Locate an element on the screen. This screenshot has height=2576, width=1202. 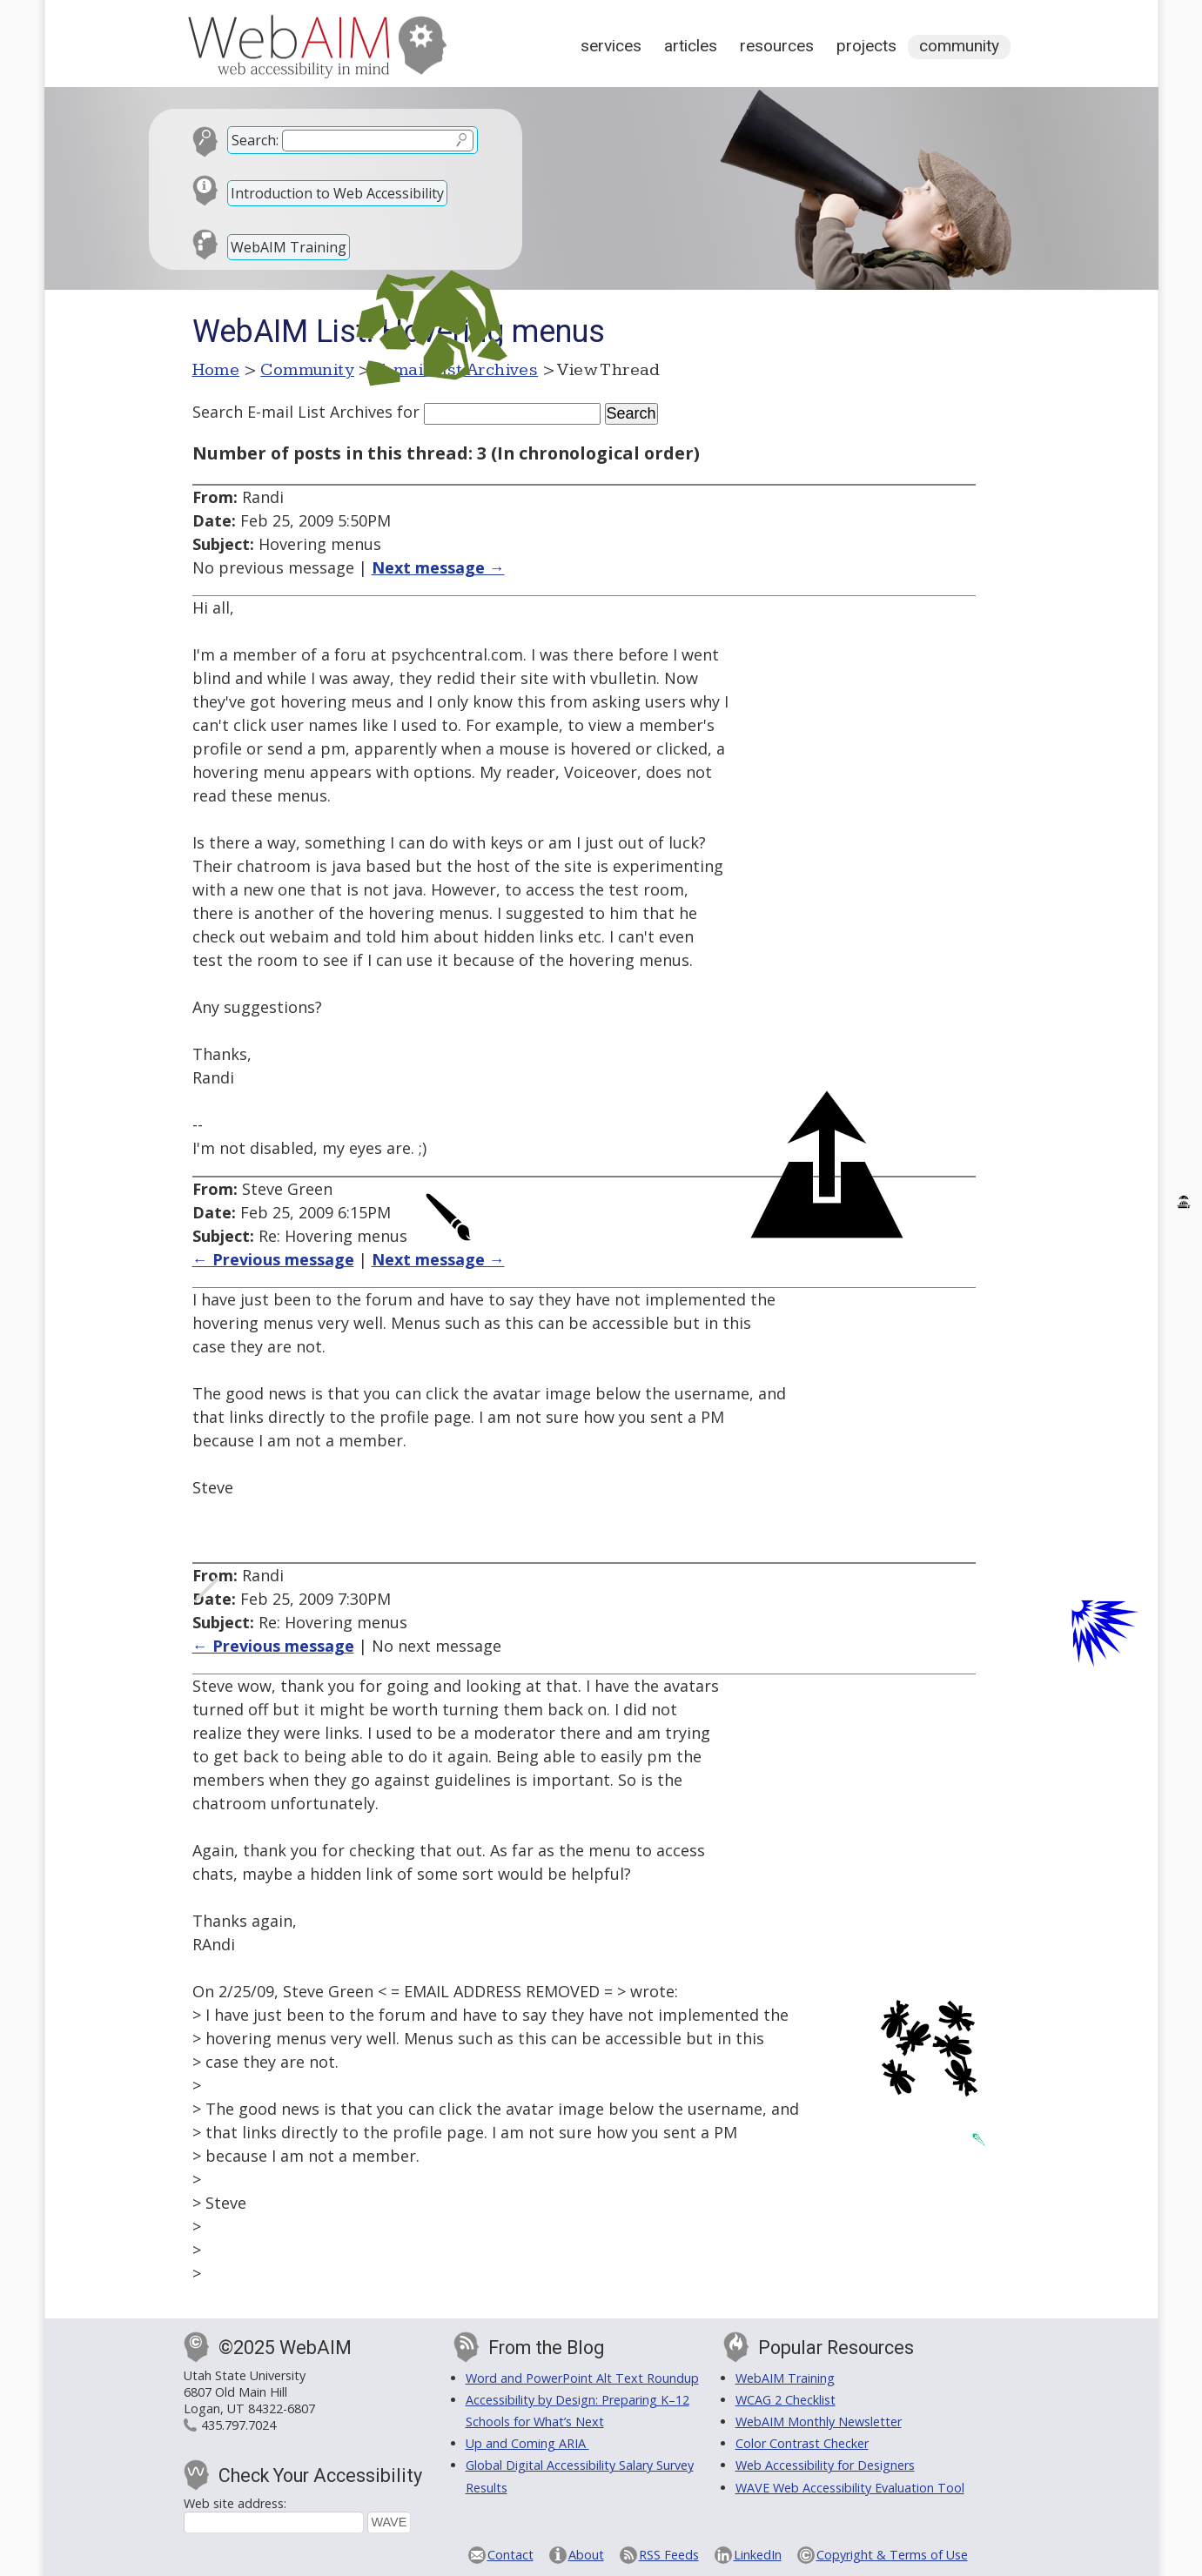
toggle brightness or light mode is located at coordinates (1106, 1634).